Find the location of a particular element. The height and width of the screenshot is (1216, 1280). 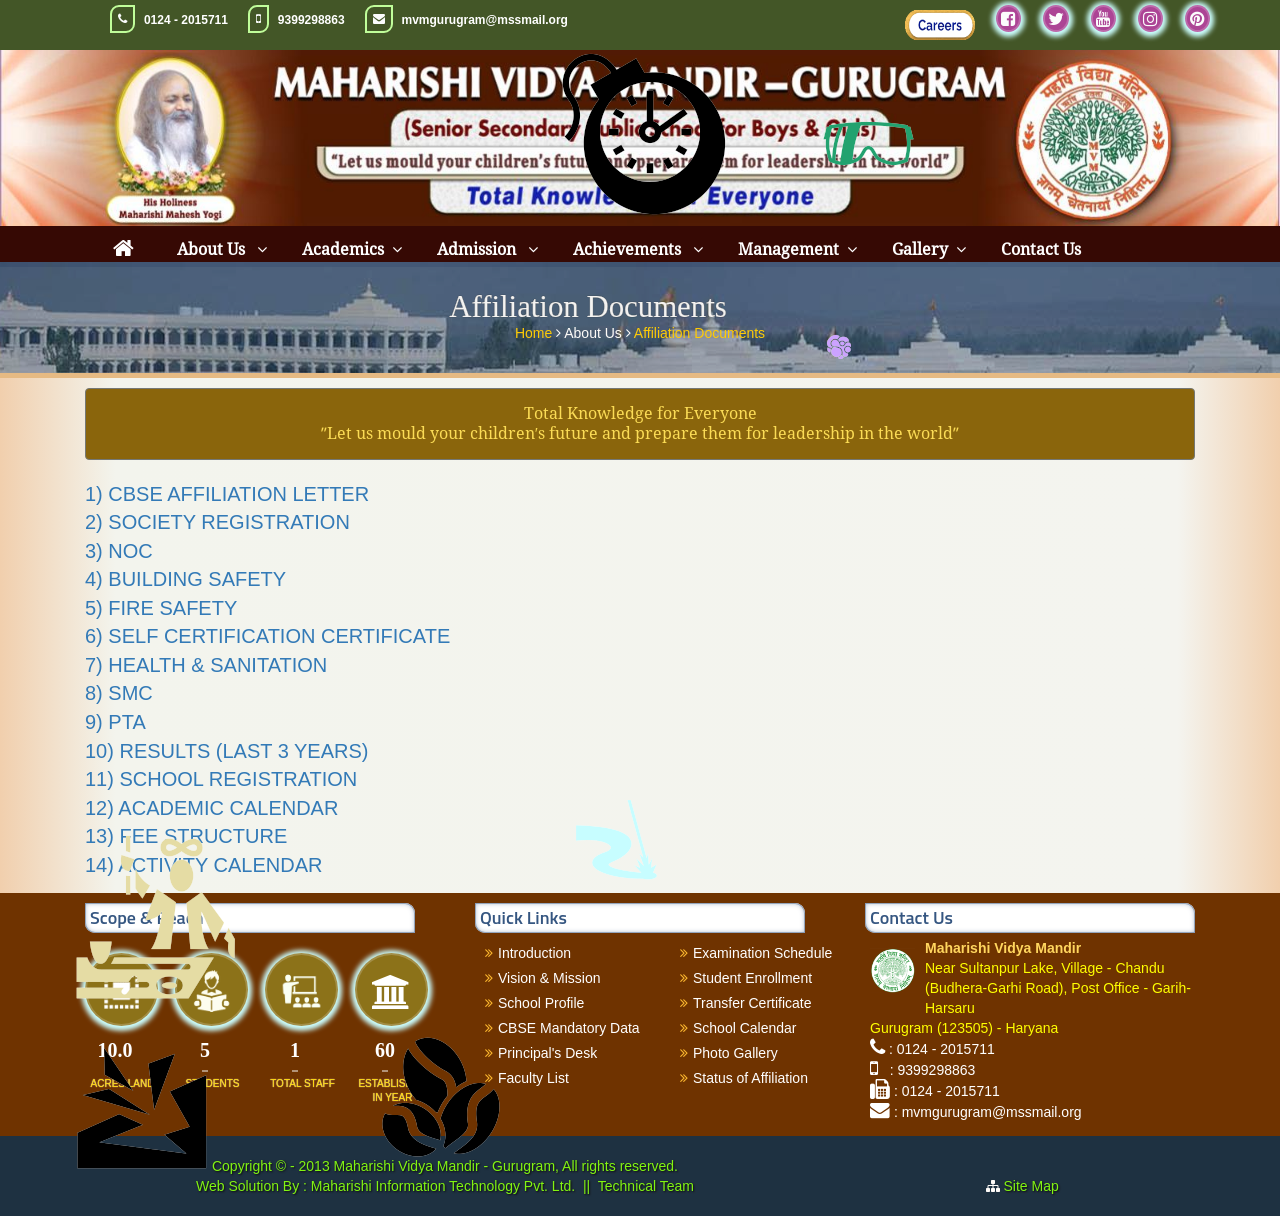

view the magician tarot card is located at coordinates (157, 918).